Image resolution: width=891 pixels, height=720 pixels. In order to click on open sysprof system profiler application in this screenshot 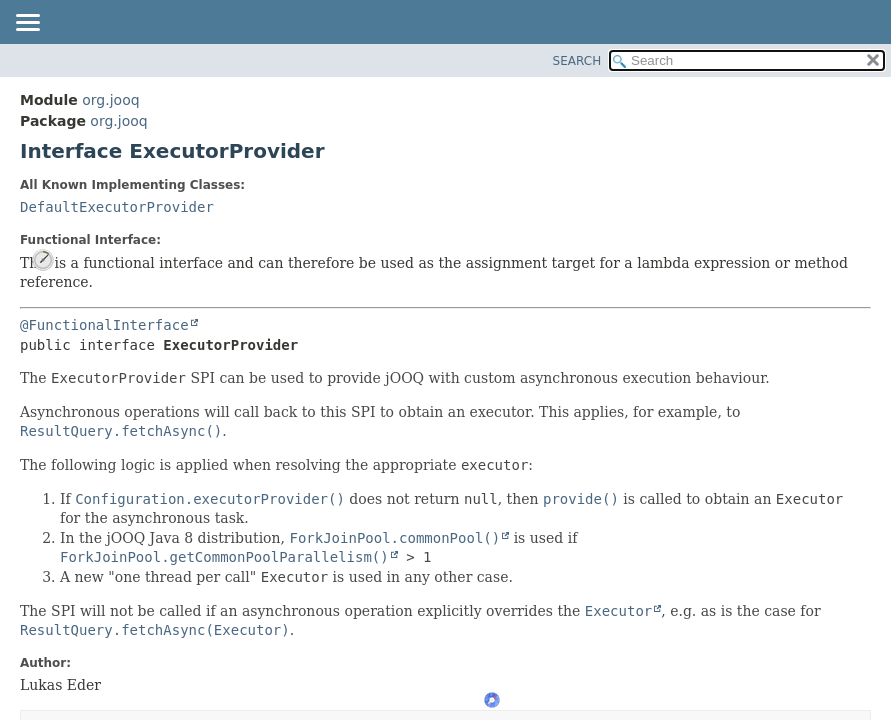, I will do `click(43, 260)`.